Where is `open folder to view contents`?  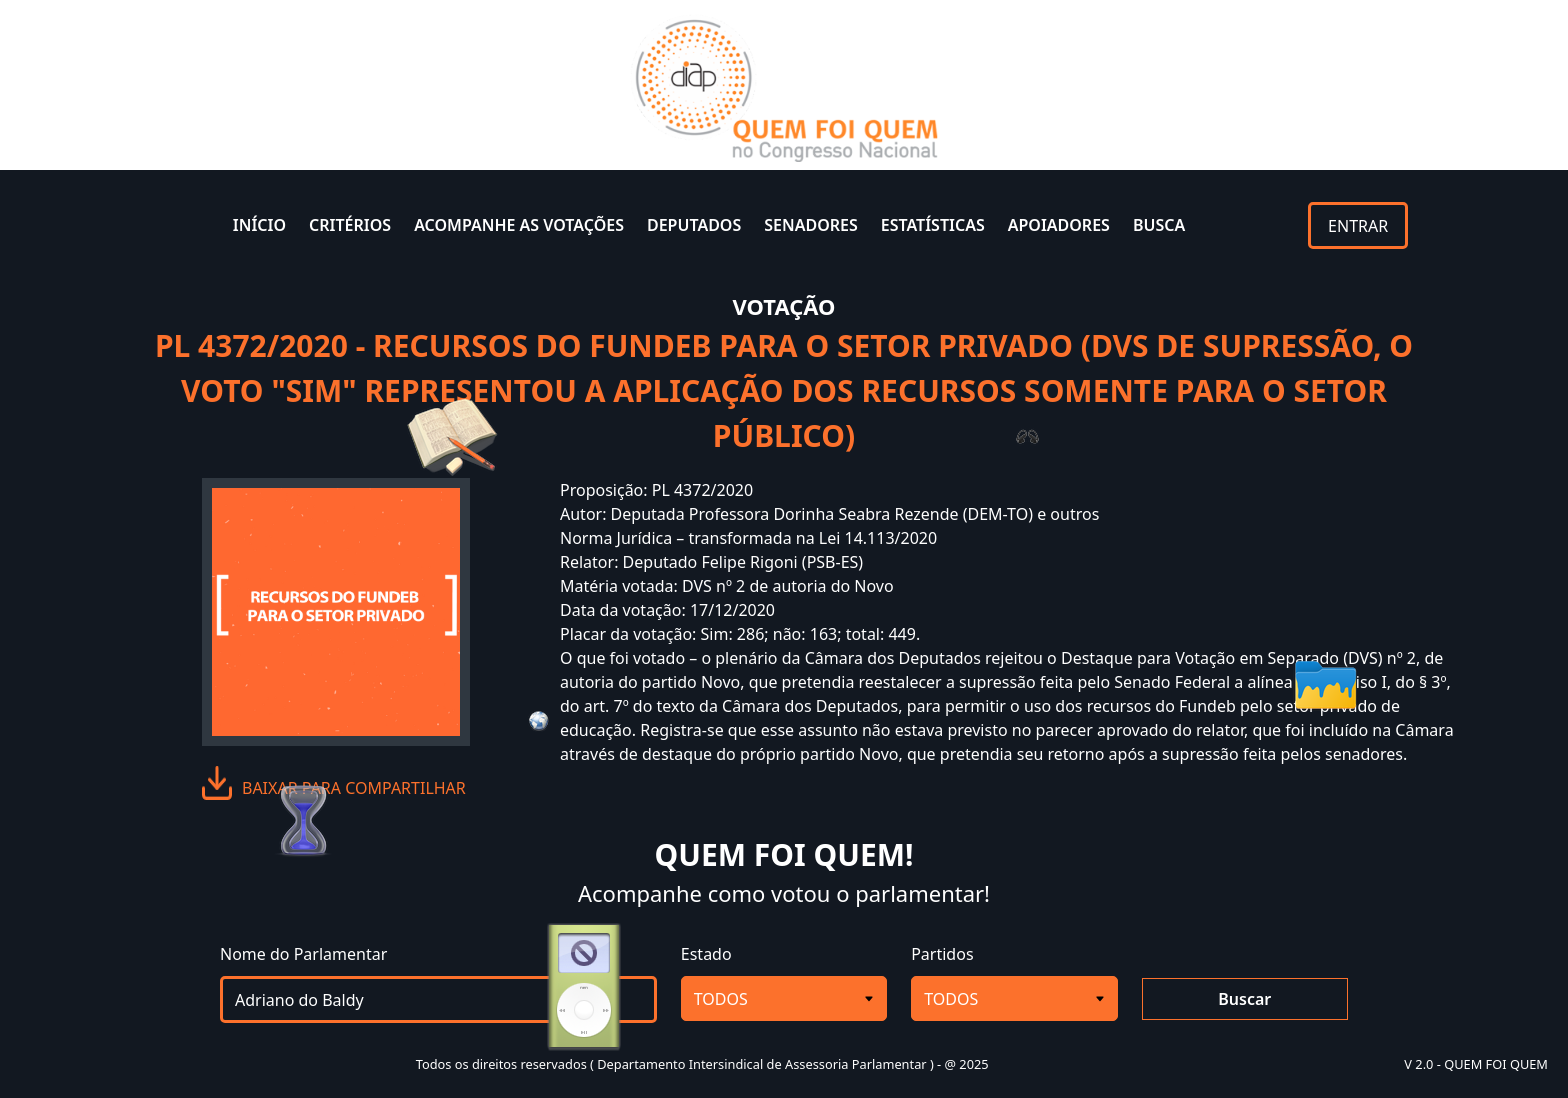
open folder to view contents is located at coordinates (1325, 686).